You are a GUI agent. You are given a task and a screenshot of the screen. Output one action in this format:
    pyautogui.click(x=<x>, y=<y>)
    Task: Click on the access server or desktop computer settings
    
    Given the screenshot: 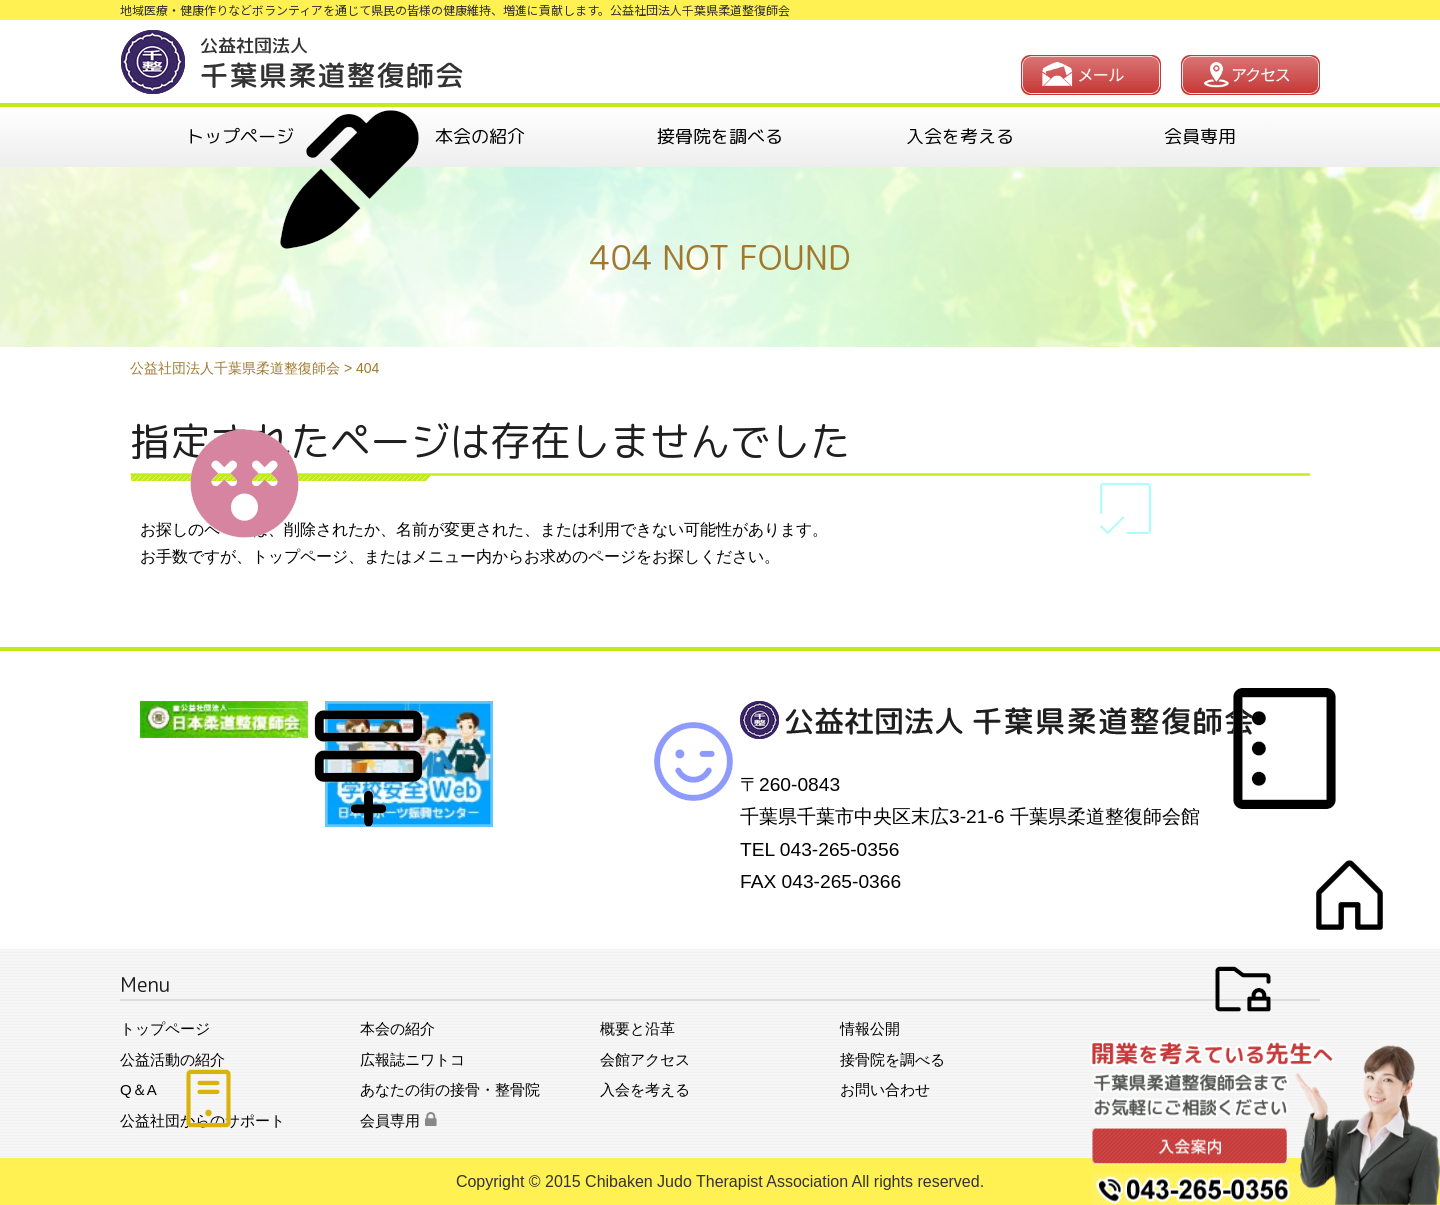 What is the action you would take?
    pyautogui.click(x=208, y=1098)
    